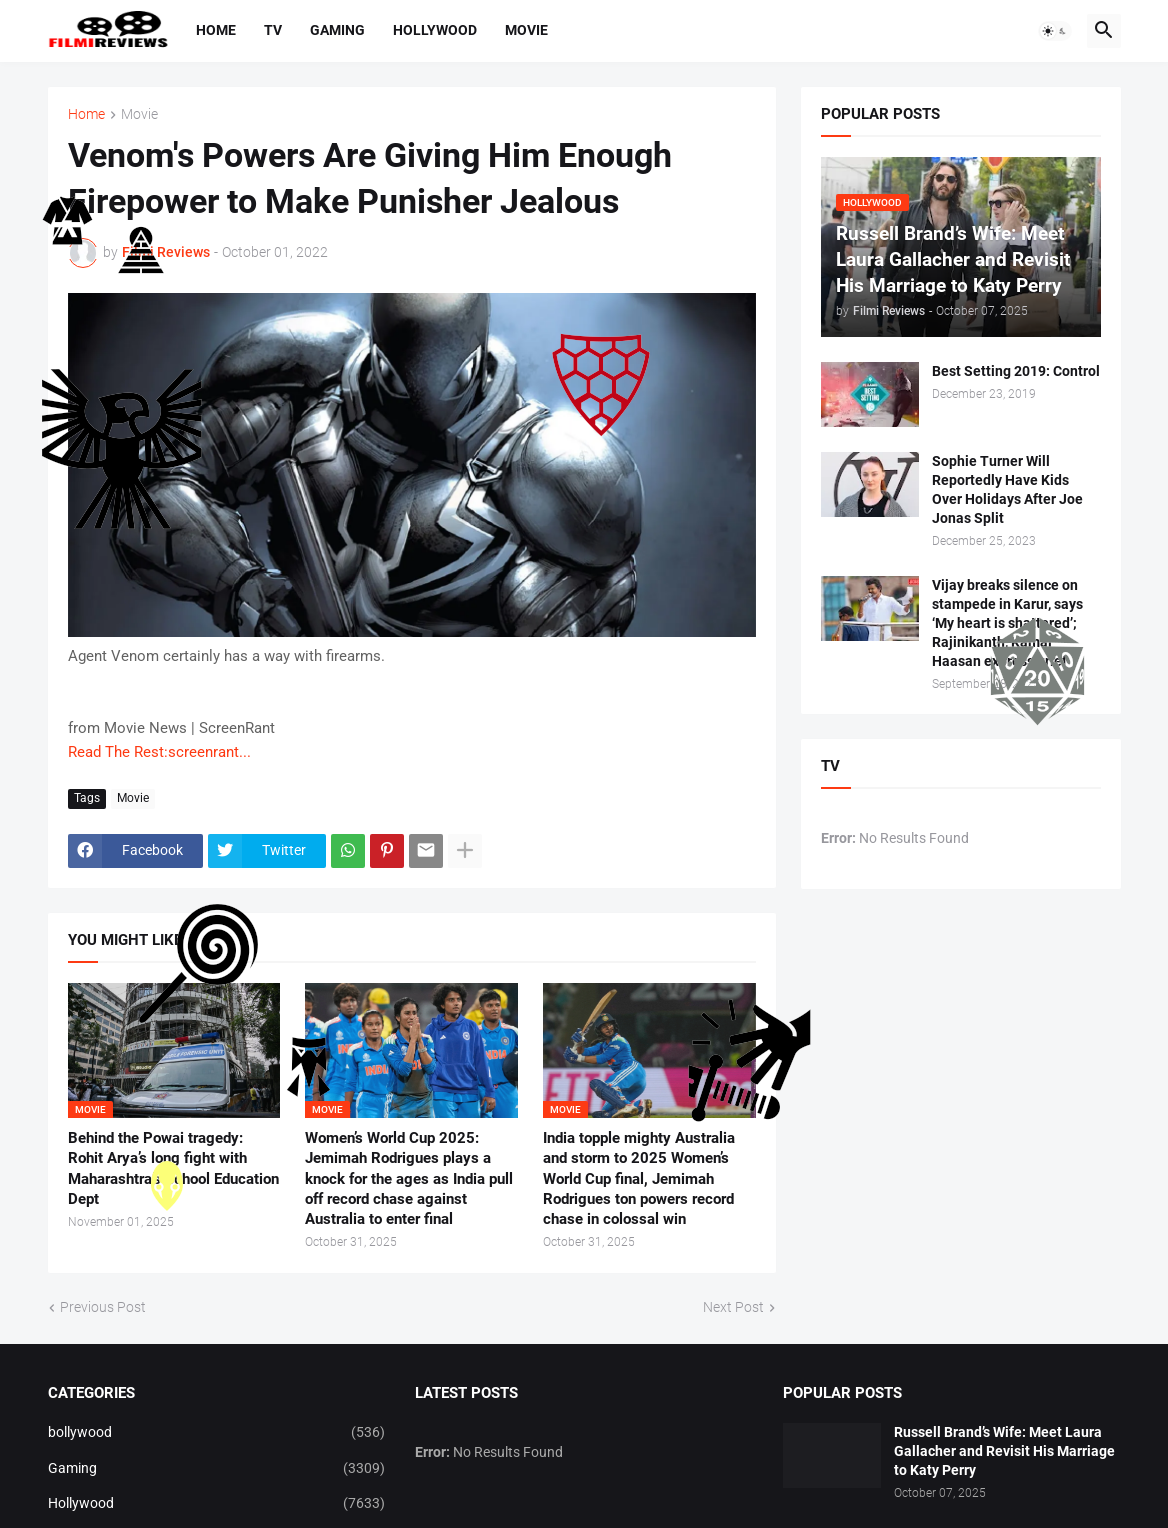 This screenshot has width=1168, height=1528. Describe the element at coordinates (1037, 671) in the screenshot. I see `roll a d20 die` at that location.